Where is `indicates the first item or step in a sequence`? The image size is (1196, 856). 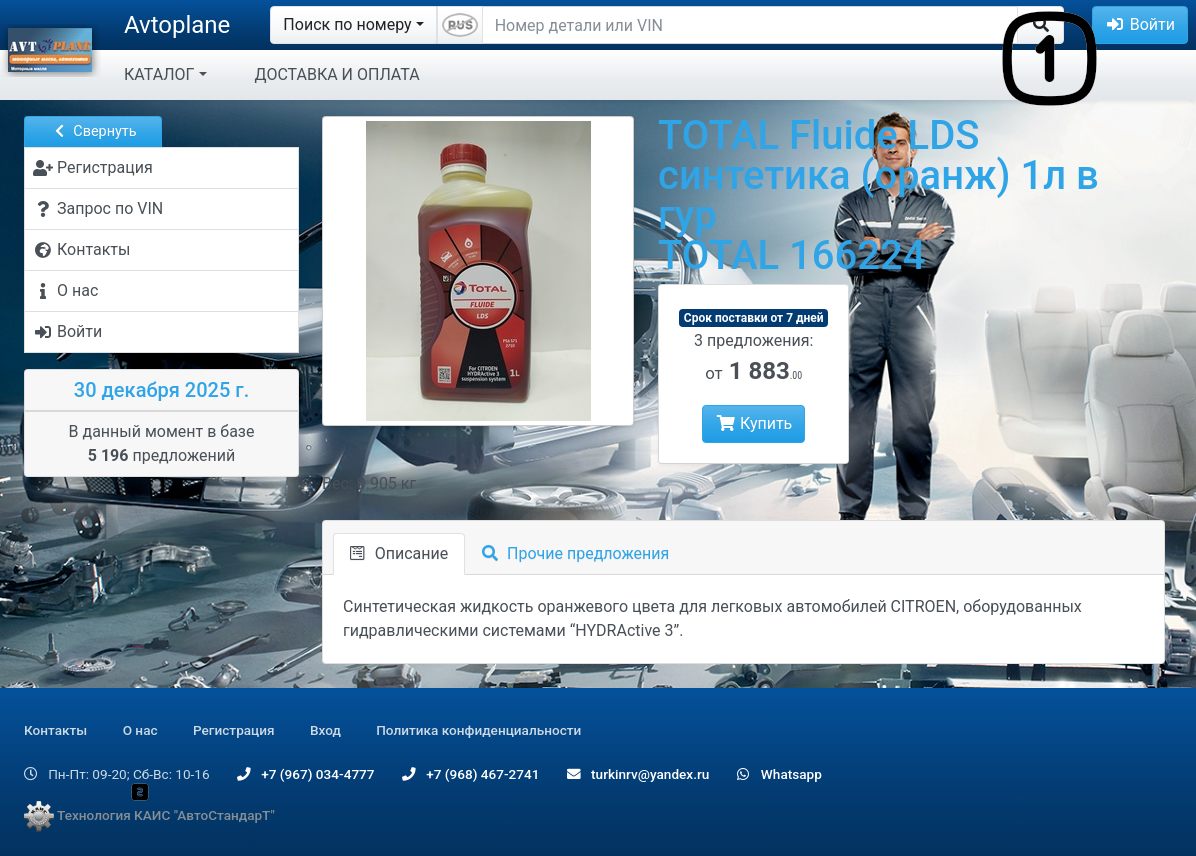 indicates the first item or step in a sequence is located at coordinates (1049, 58).